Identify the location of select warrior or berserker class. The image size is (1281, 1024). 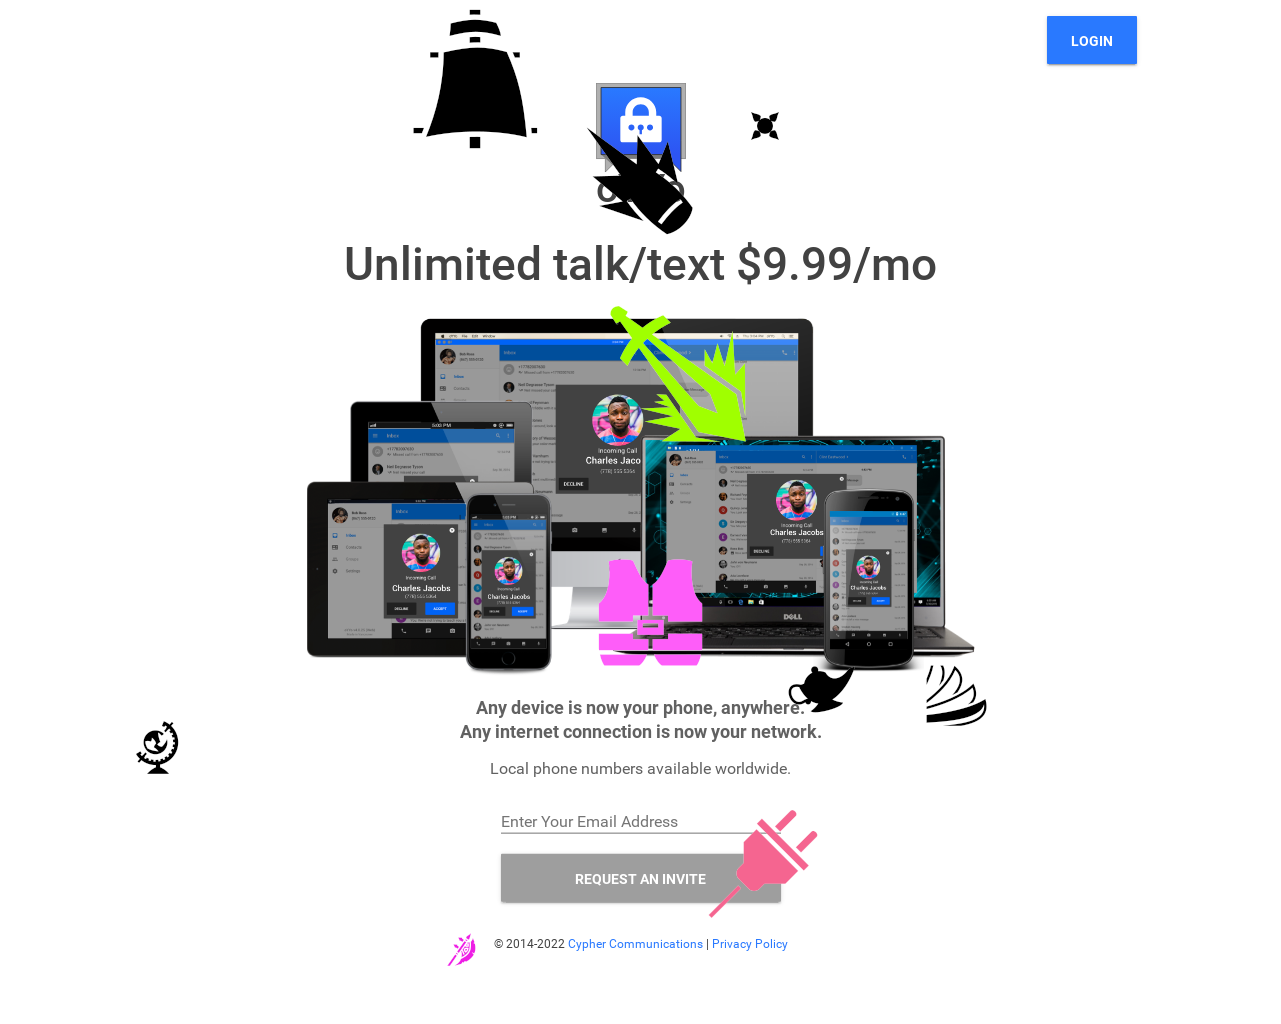
(460, 949).